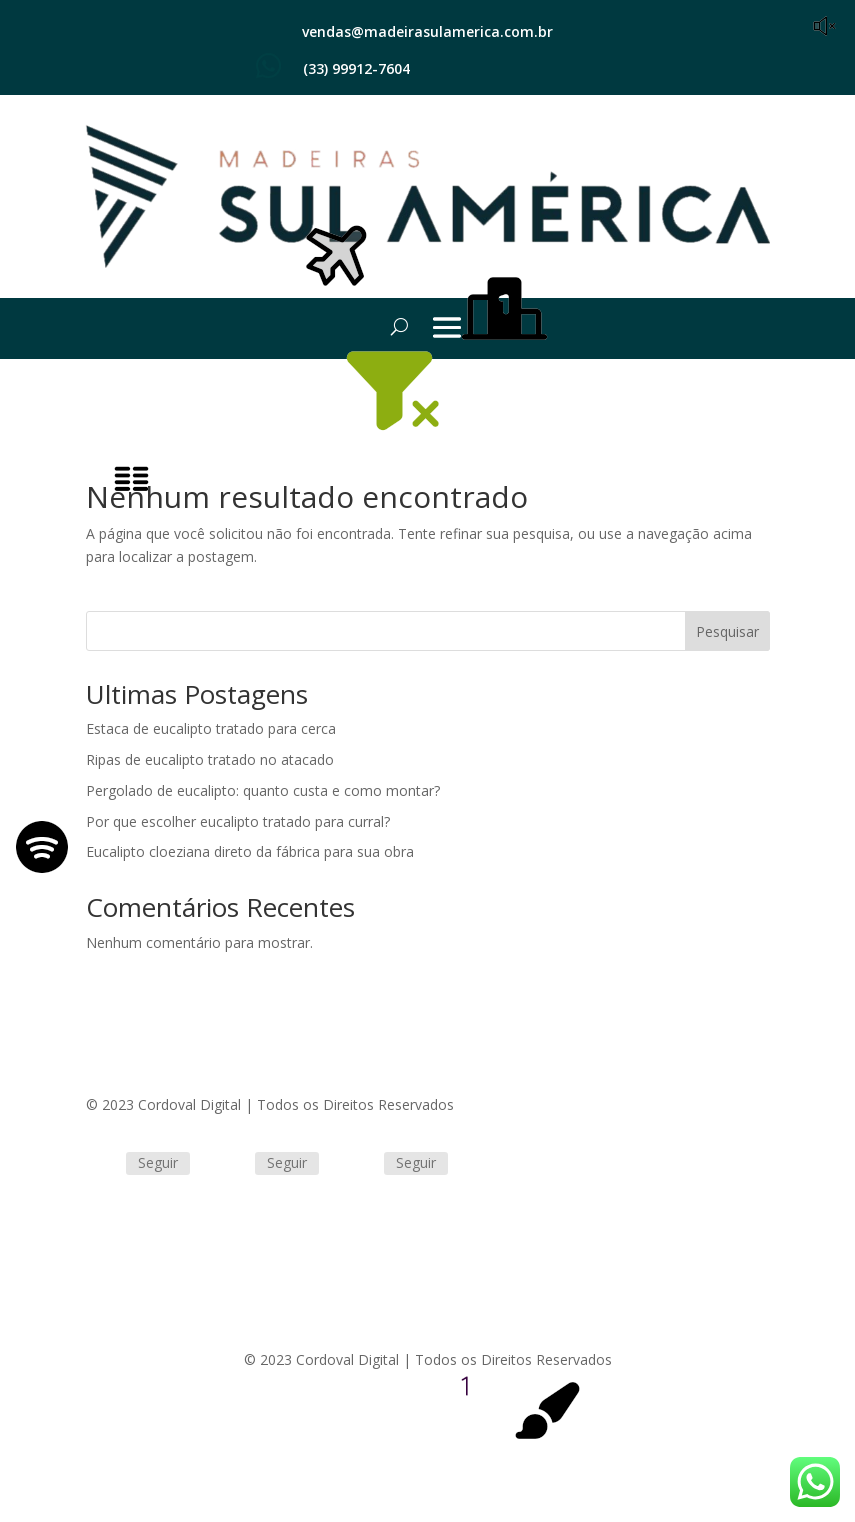 This screenshot has height=1522, width=855. I want to click on open Spotify app, so click(42, 847).